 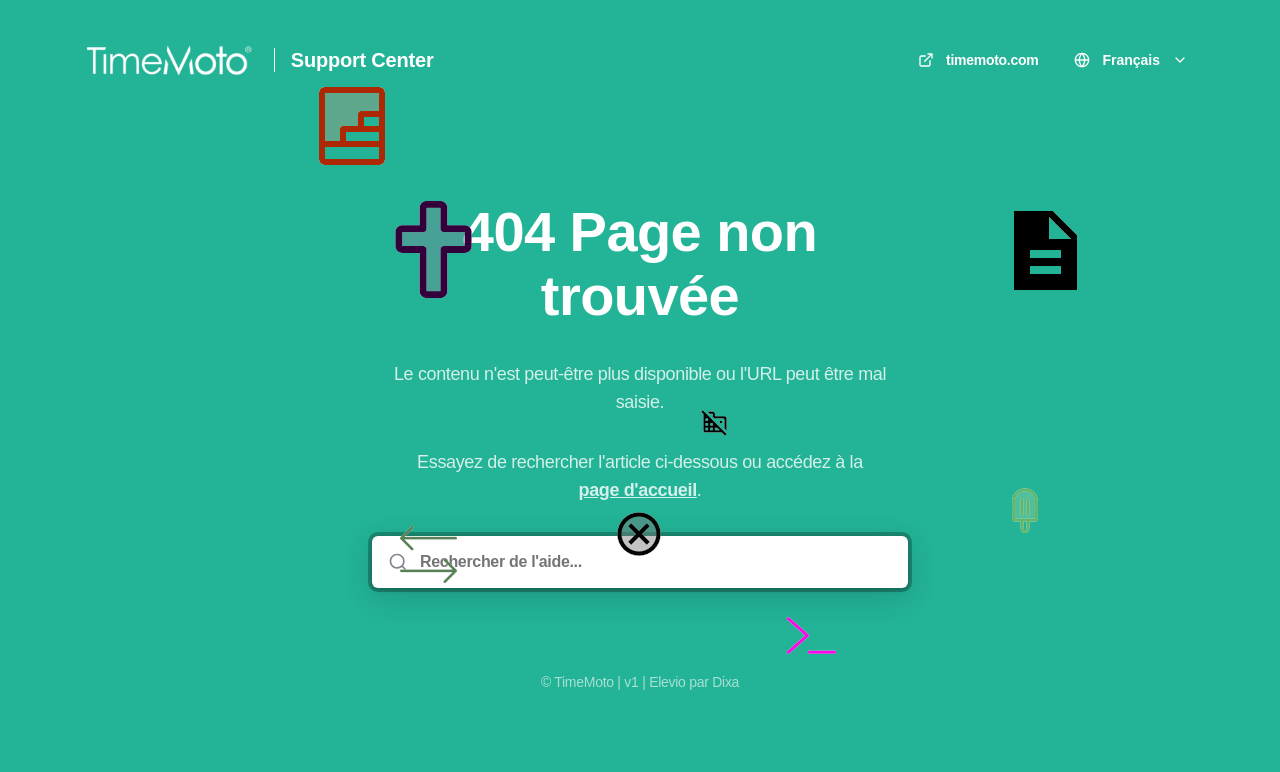 I want to click on cancel or close the current action, so click(x=639, y=534).